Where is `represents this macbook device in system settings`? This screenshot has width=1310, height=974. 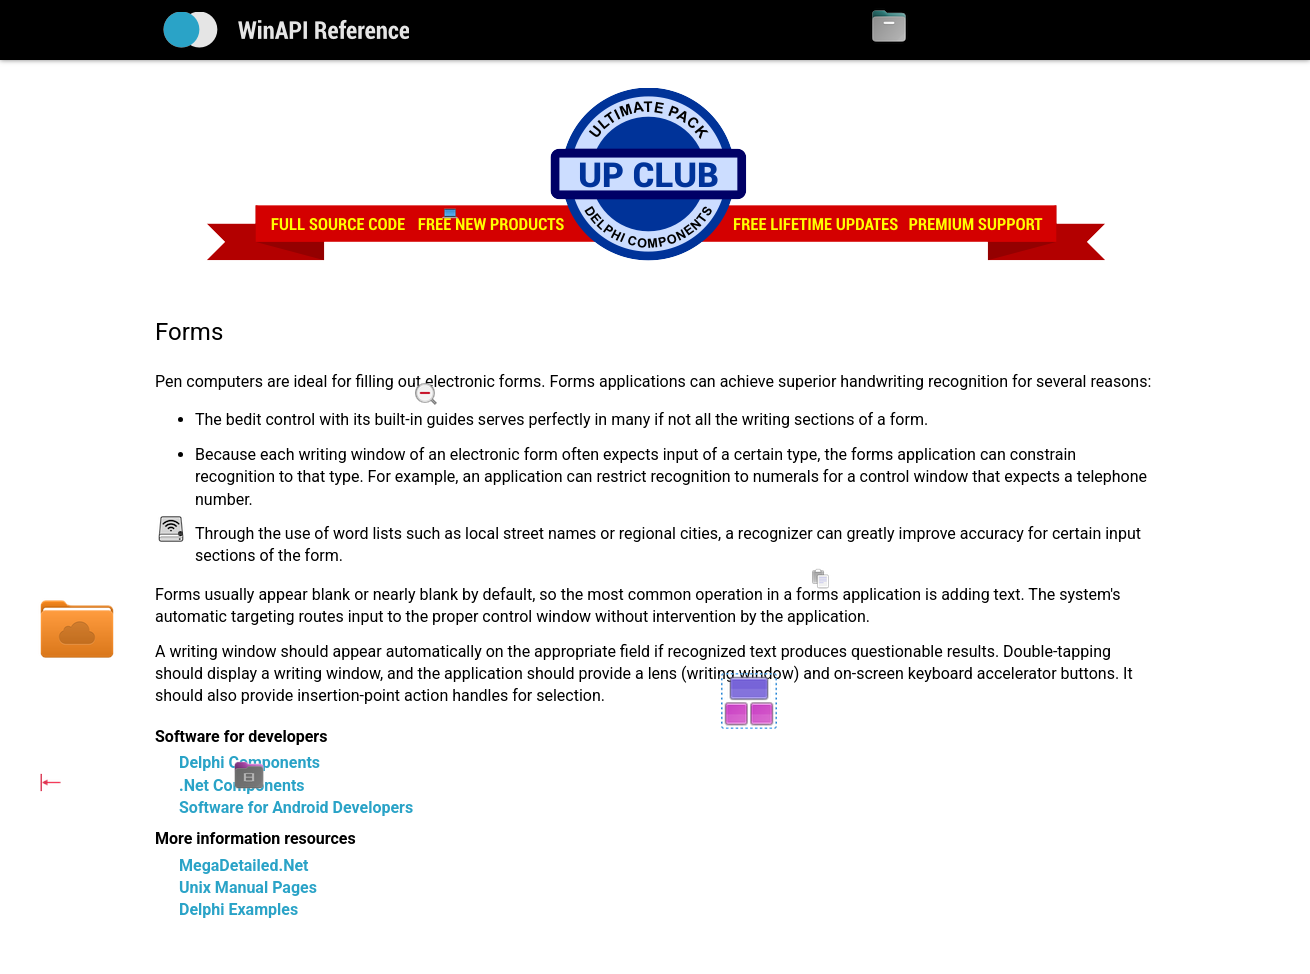 represents this macbook device in system settings is located at coordinates (450, 212).